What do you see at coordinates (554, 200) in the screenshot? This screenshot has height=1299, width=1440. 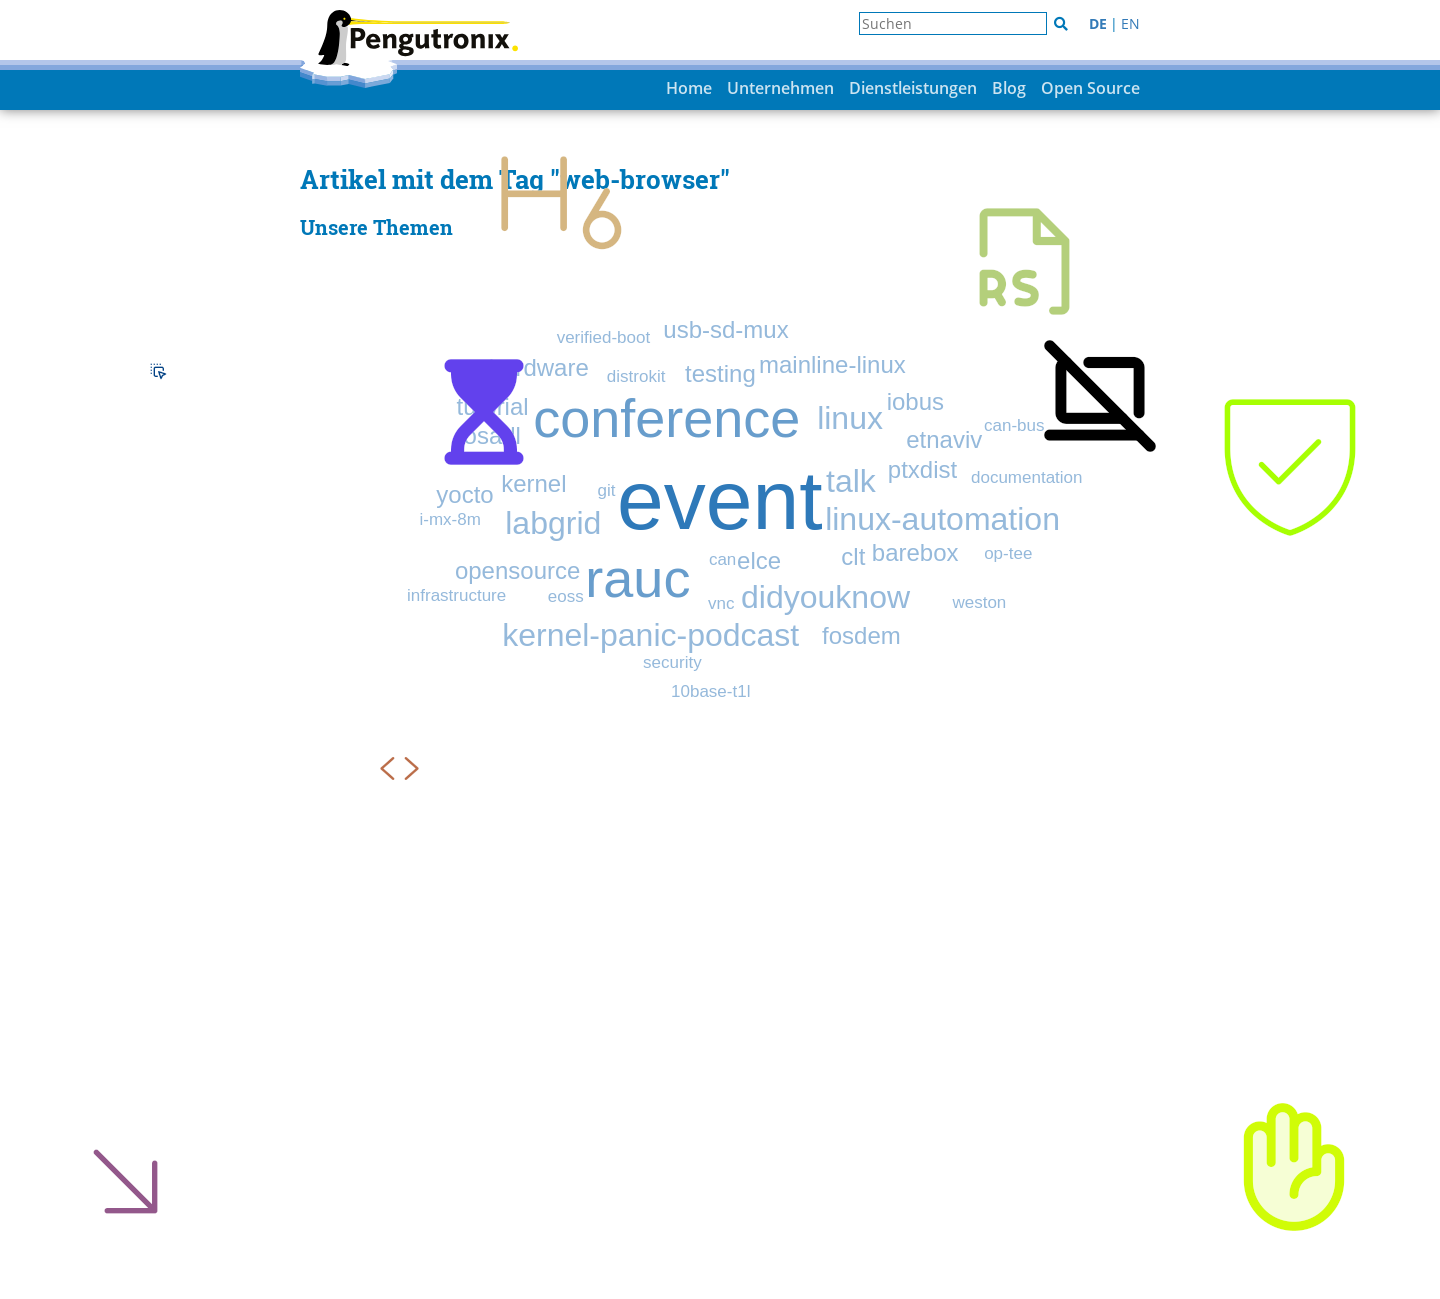 I see `format text as heading level 6` at bounding box center [554, 200].